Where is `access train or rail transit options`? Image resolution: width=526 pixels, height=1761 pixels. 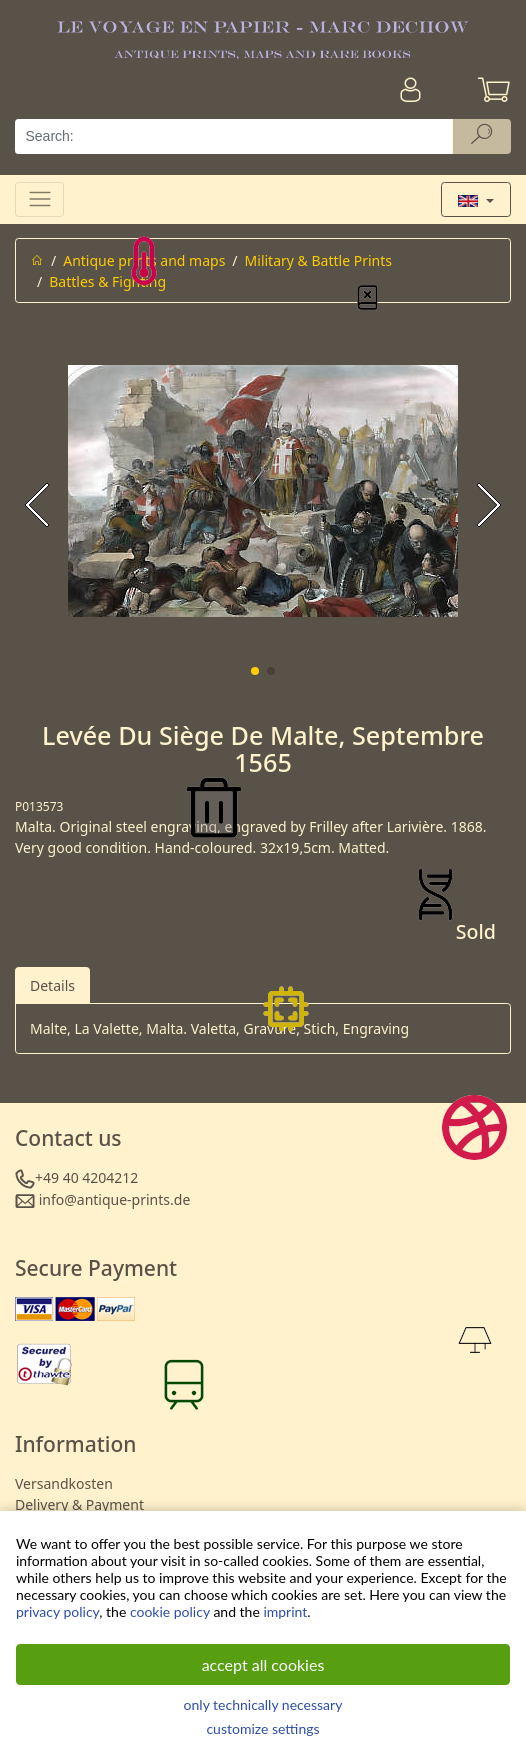 access train or rail transit options is located at coordinates (184, 1383).